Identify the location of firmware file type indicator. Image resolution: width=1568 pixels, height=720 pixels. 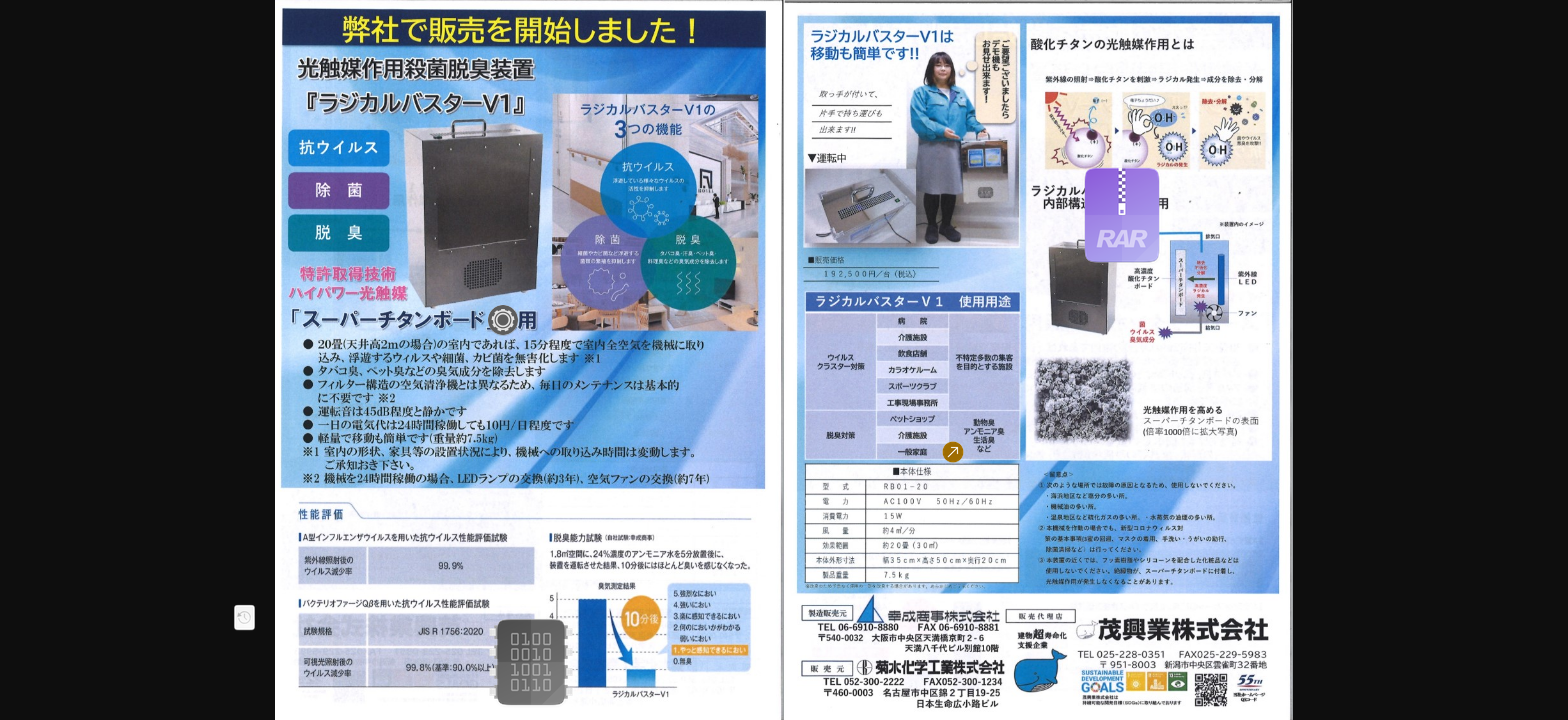
(531, 662).